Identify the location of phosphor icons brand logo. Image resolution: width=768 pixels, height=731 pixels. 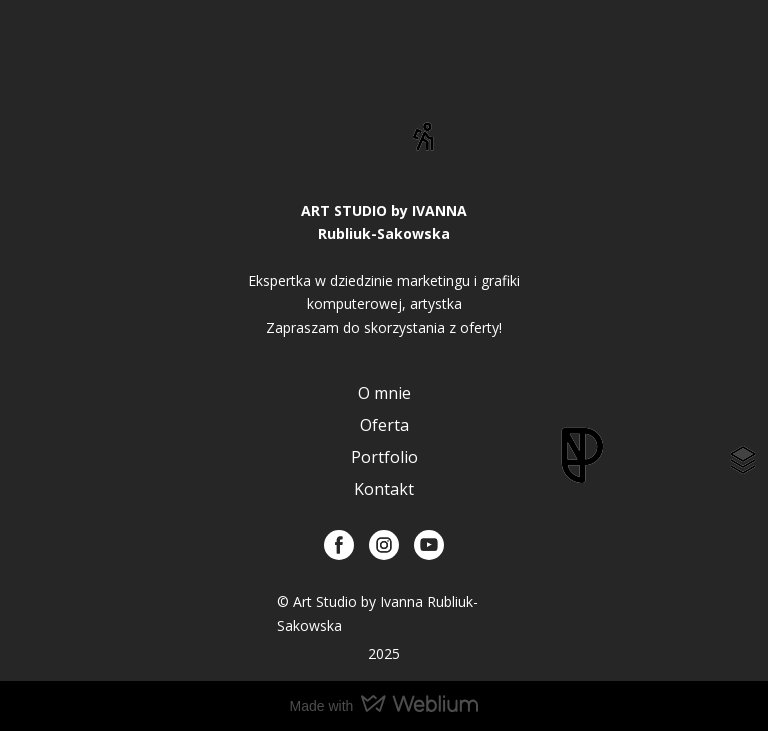
(578, 452).